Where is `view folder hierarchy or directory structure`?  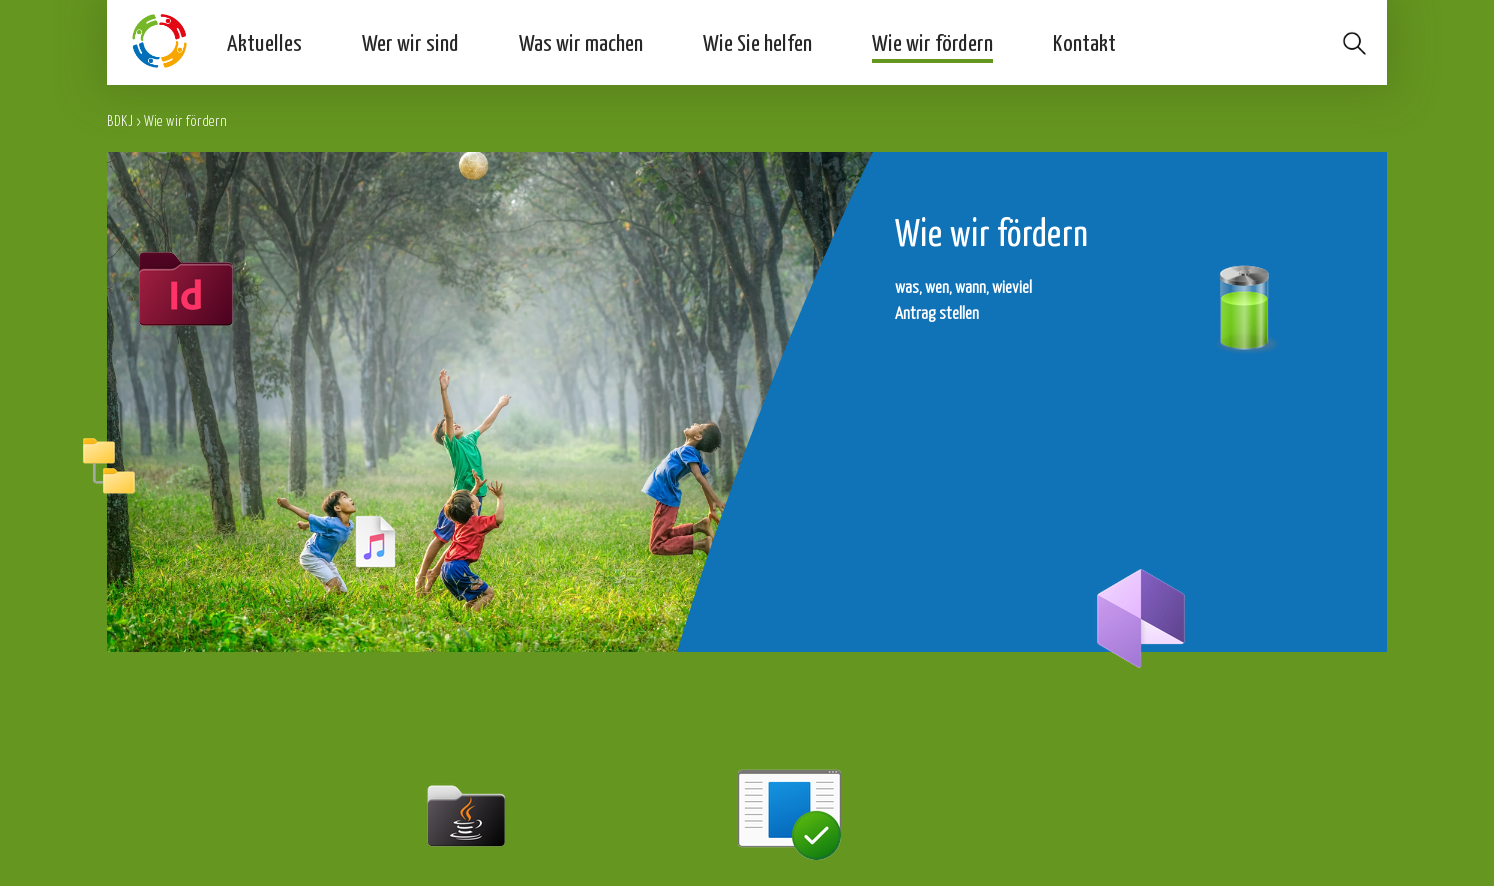 view folder hierarchy or directory structure is located at coordinates (110, 465).